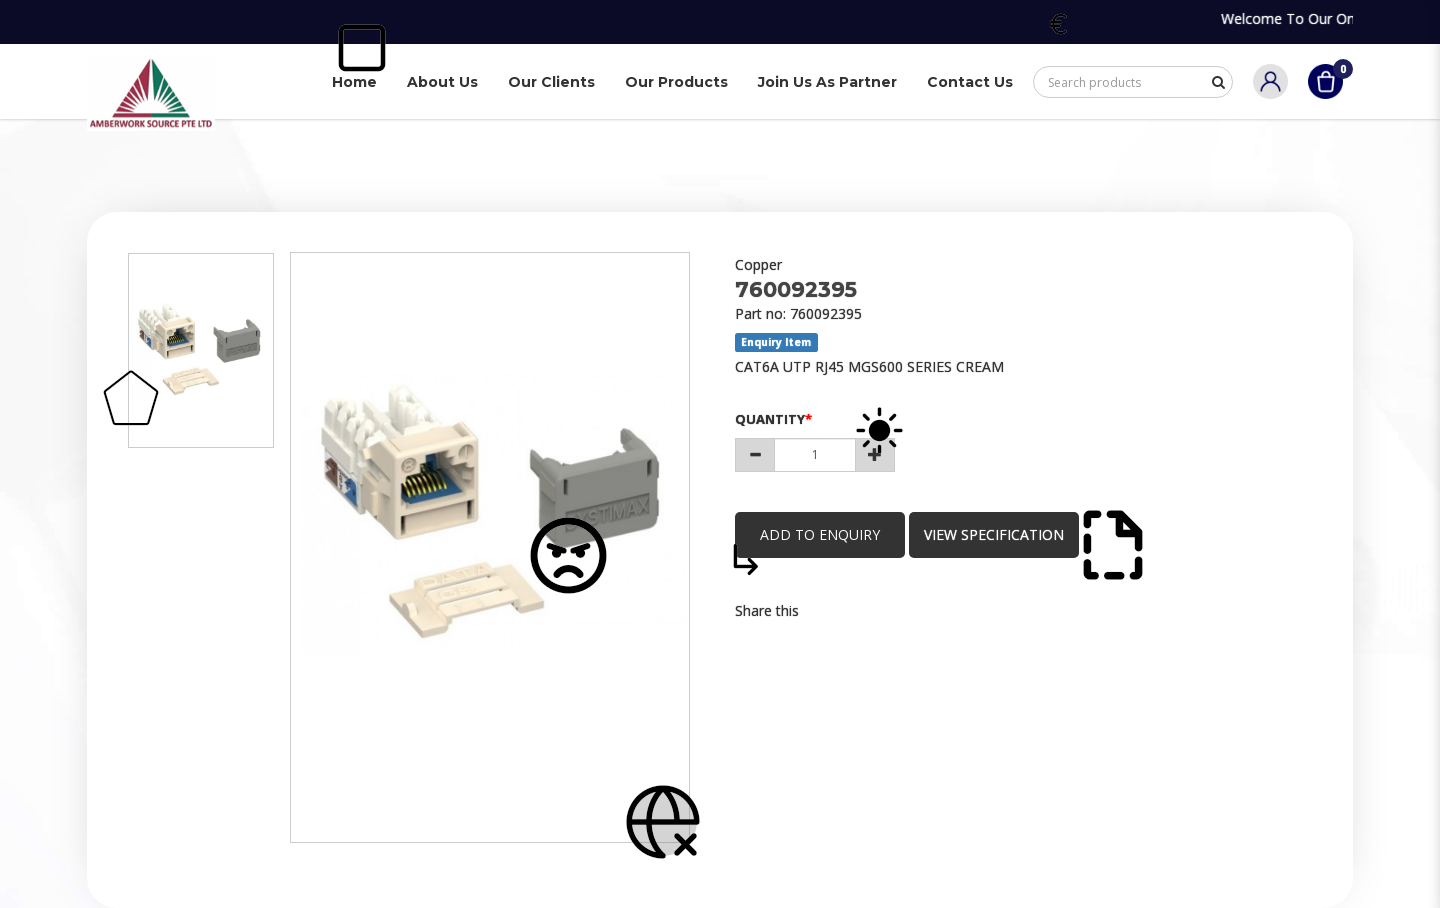 The width and height of the screenshot is (1440, 908). Describe the element at coordinates (1060, 24) in the screenshot. I see `view price in euros` at that location.